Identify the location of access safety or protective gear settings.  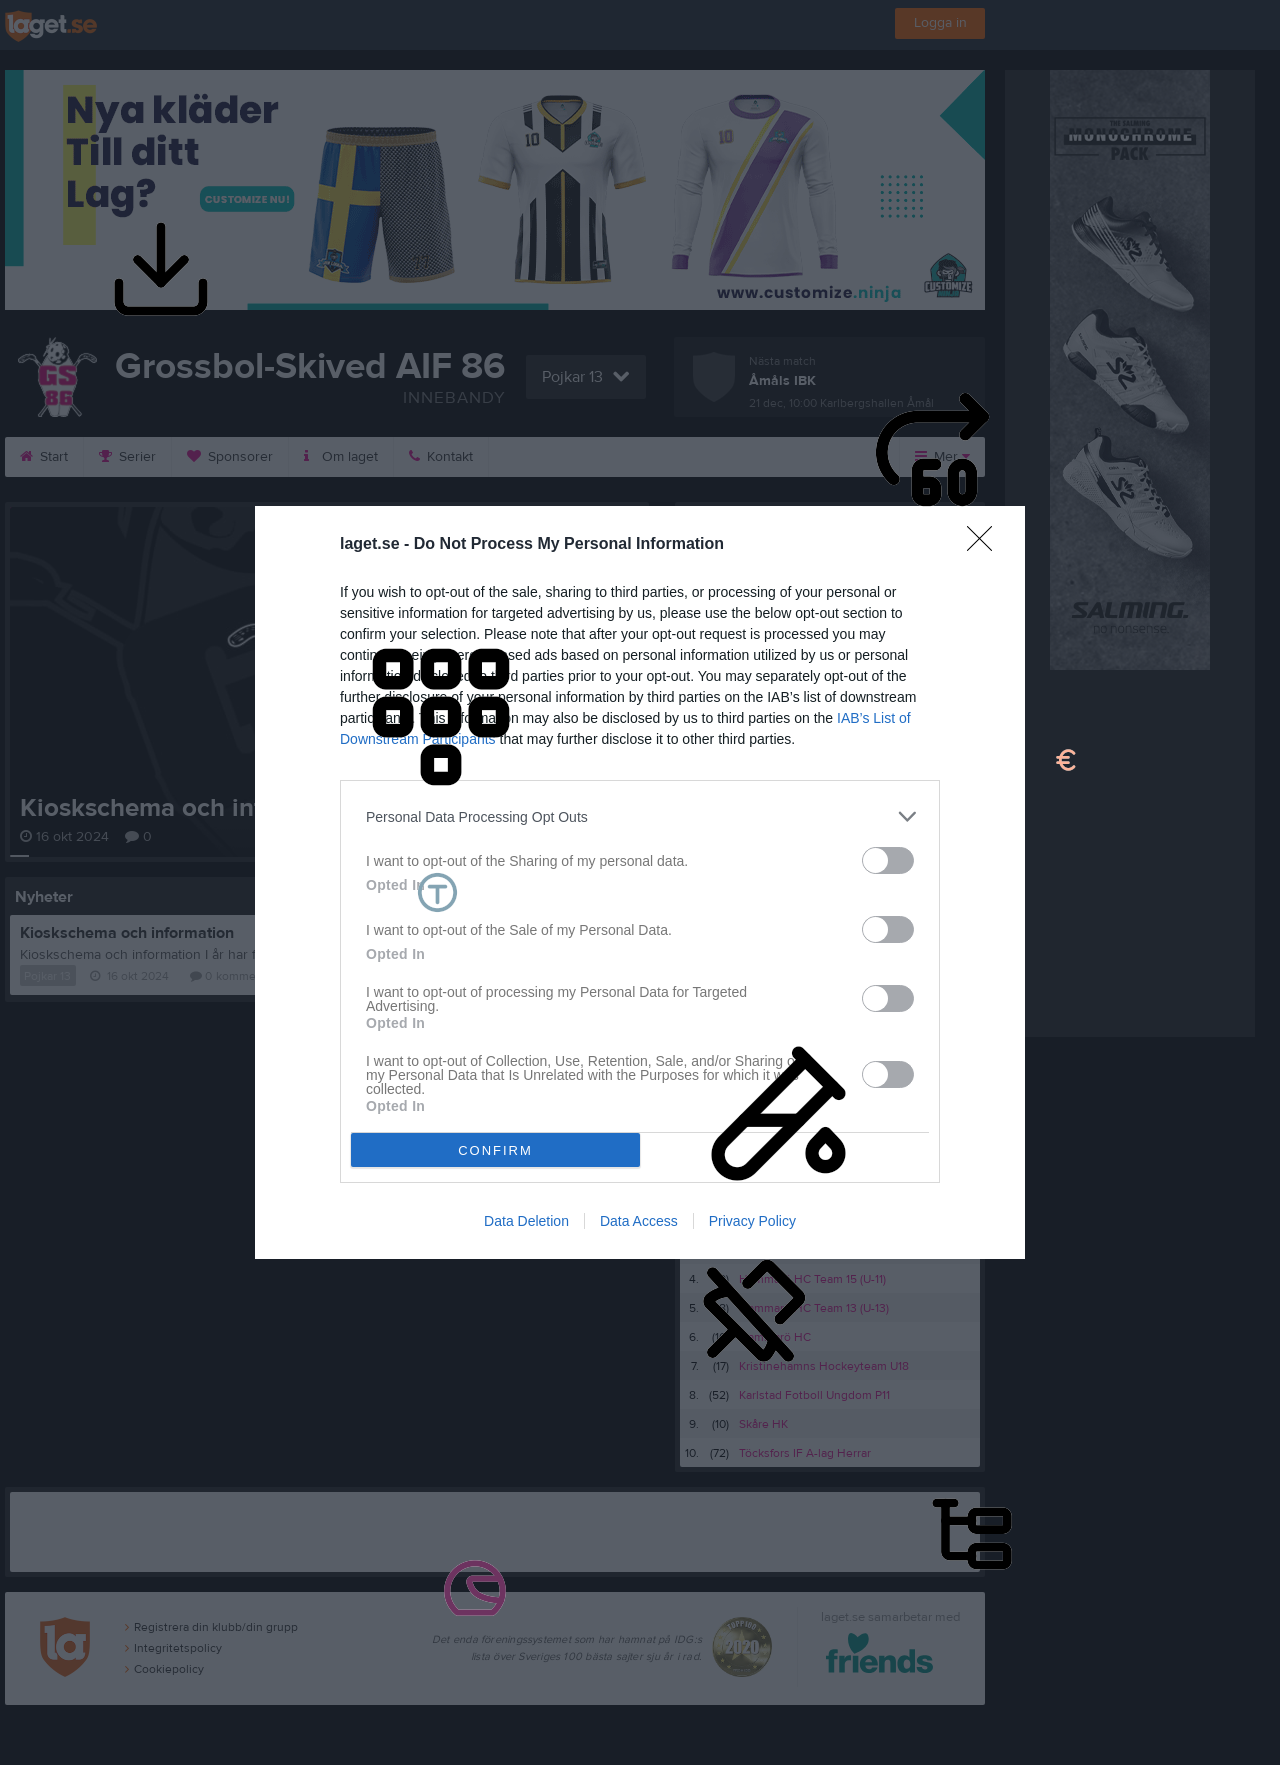
(475, 1588).